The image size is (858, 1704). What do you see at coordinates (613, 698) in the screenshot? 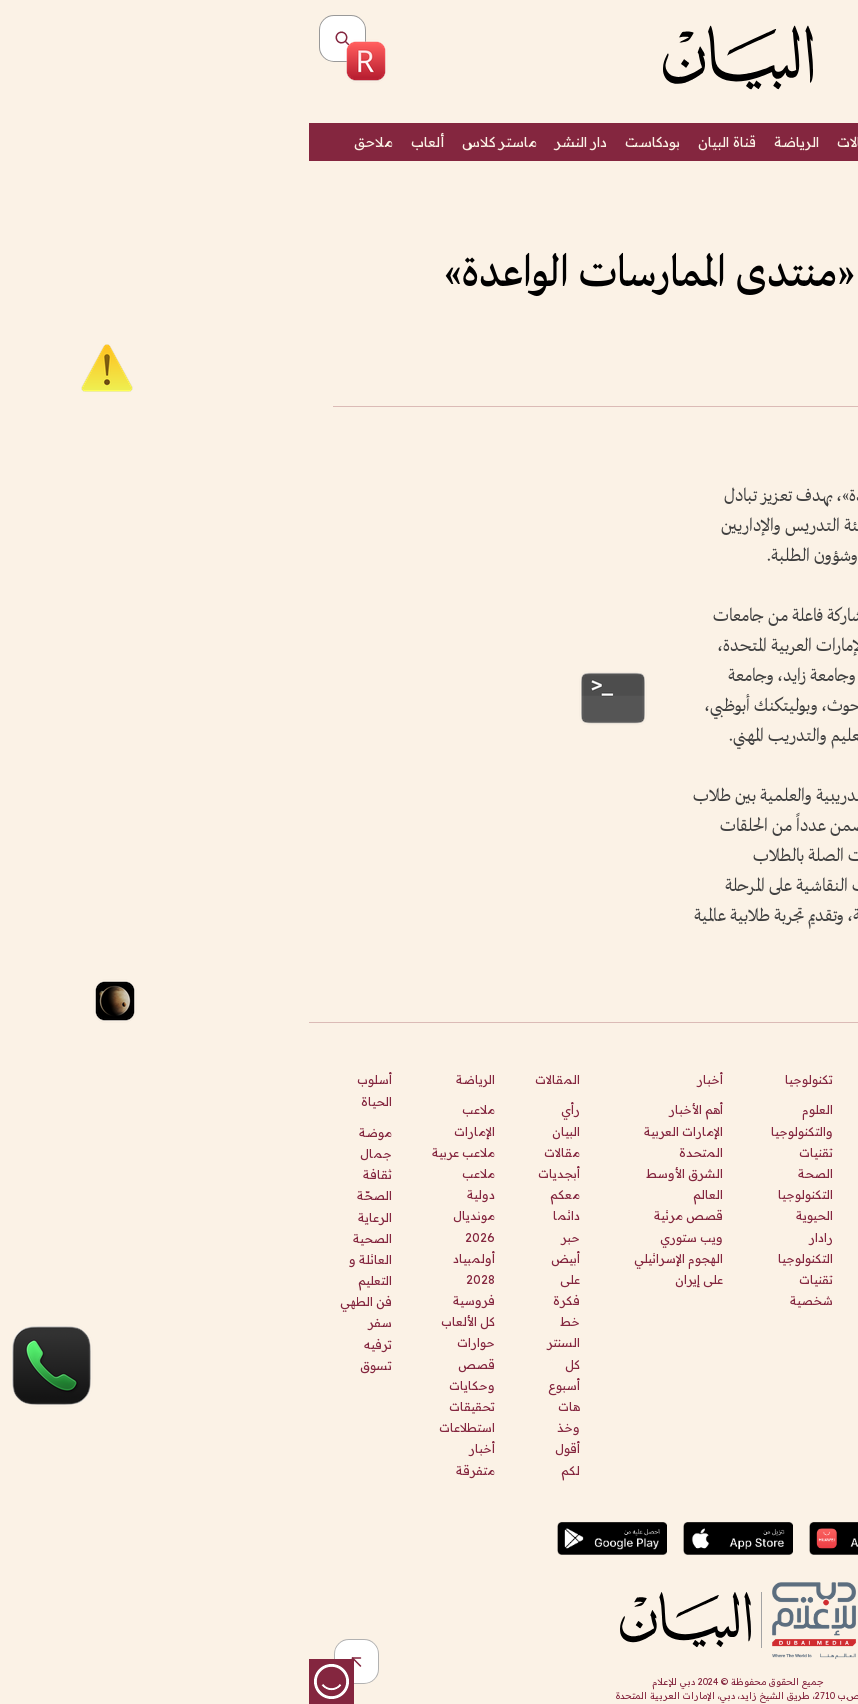
I see `open the terminal application` at bounding box center [613, 698].